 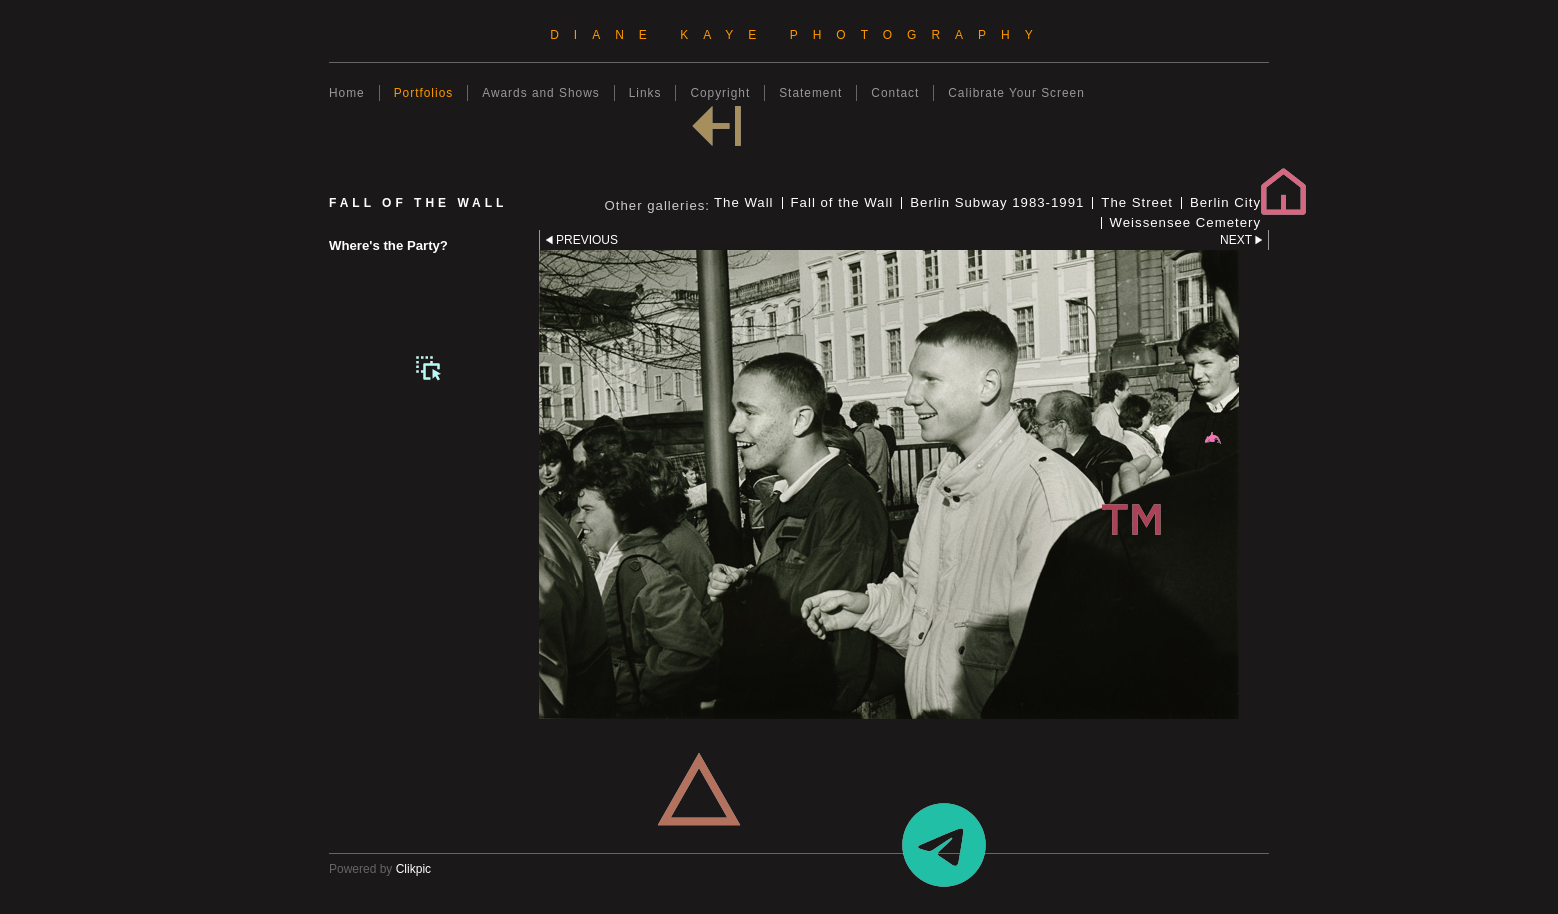 What do you see at coordinates (718, 126) in the screenshot?
I see `expand panel to the left` at bounding box center [718, 126].